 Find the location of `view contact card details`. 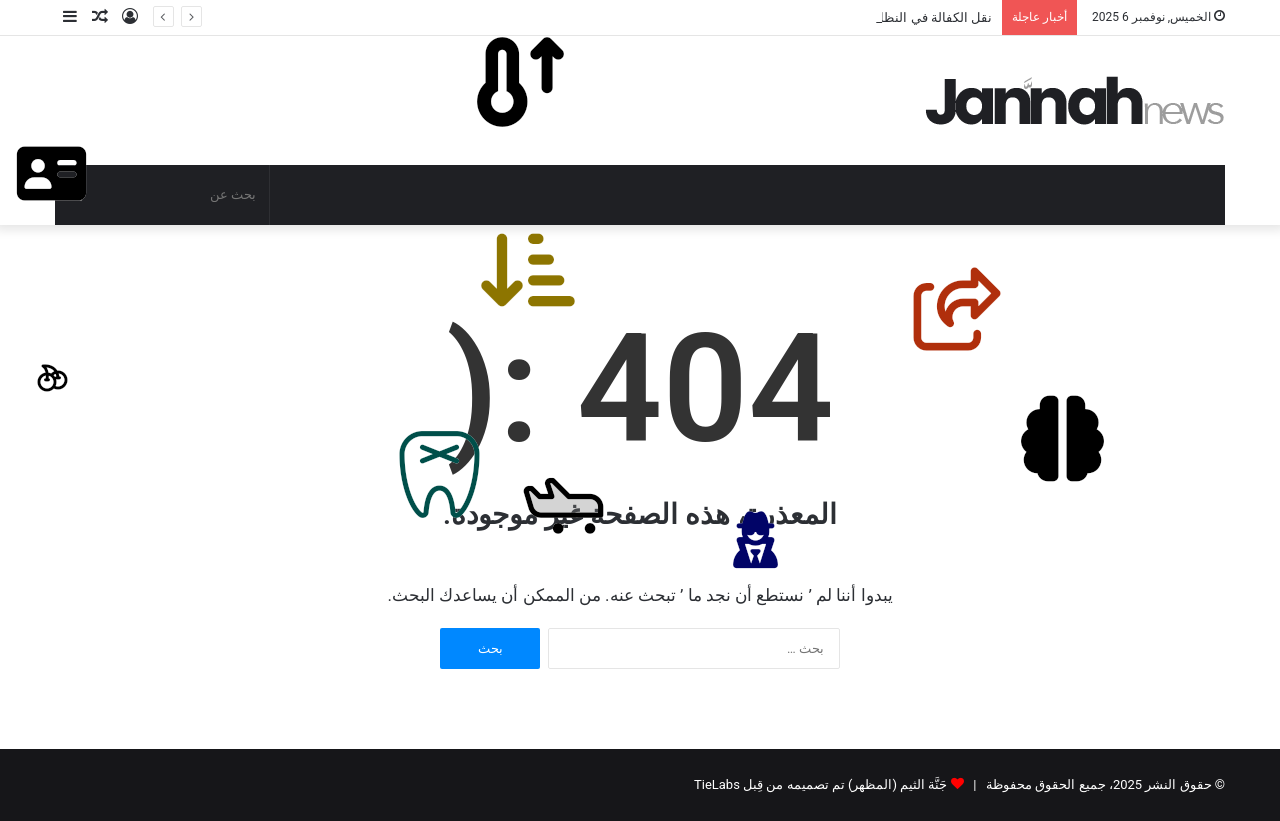

view contact card details is located at coordinates (51, 173).